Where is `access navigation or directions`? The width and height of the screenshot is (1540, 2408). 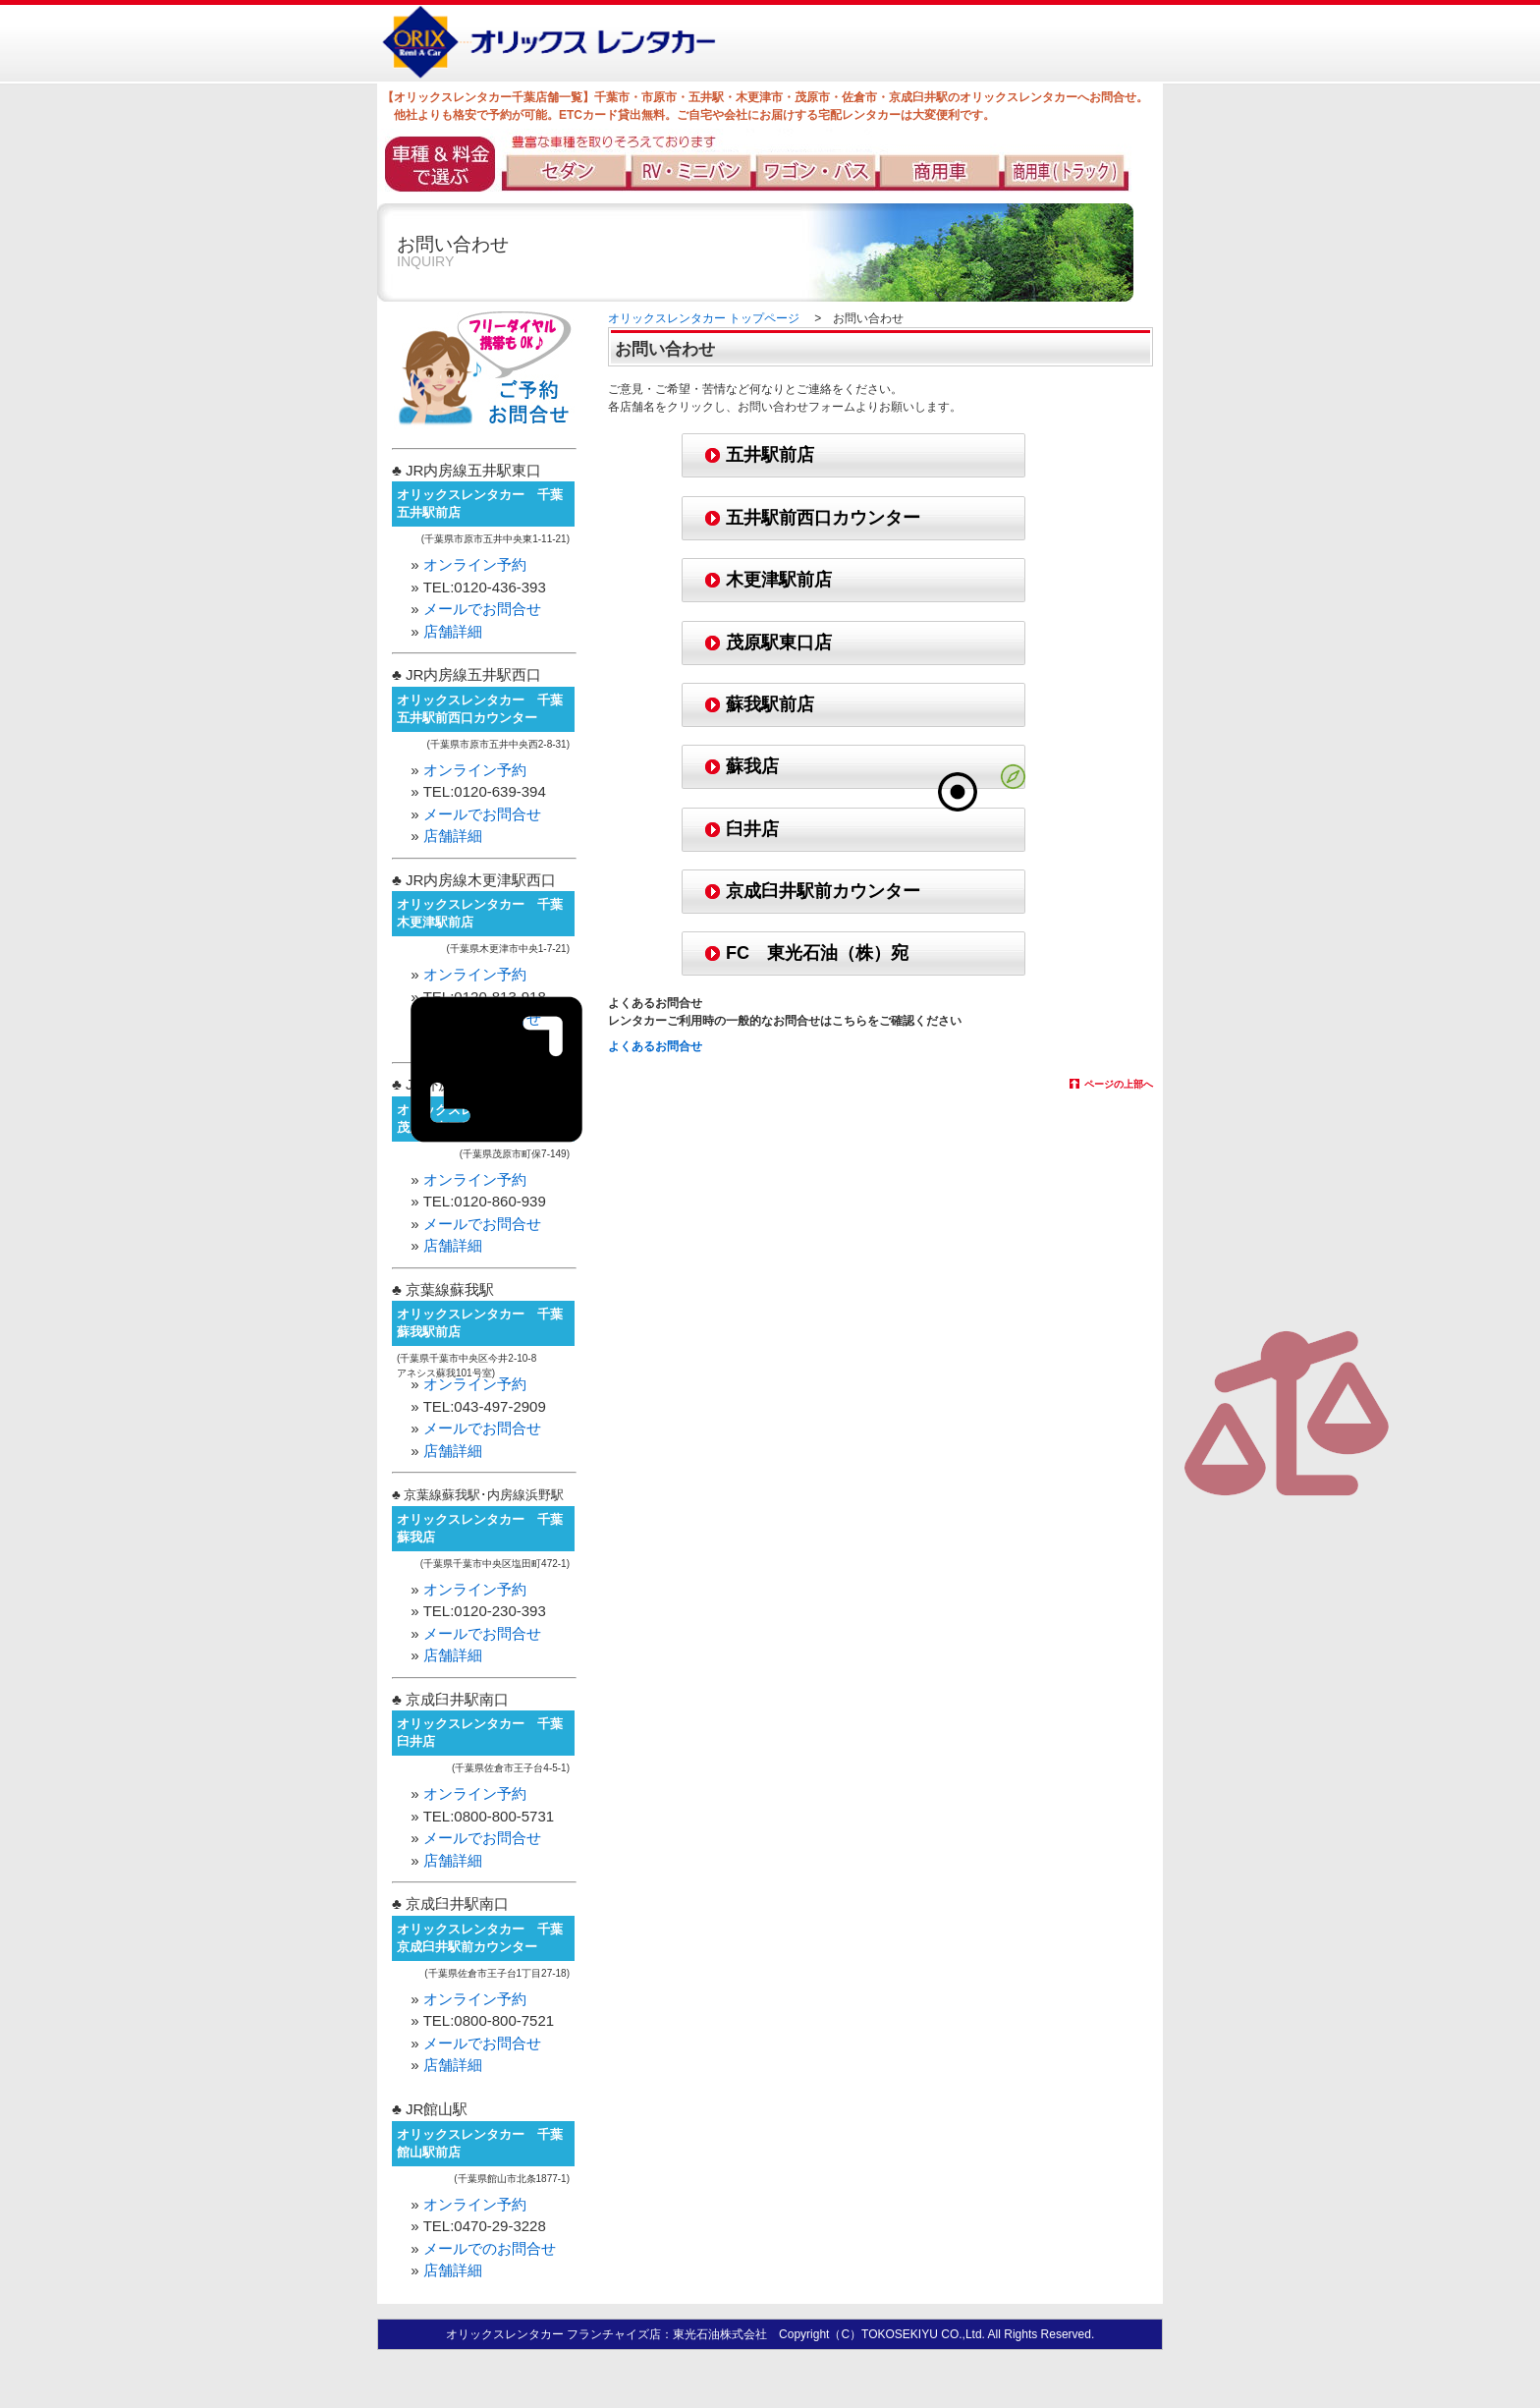
access navigation or directions is located at coordinates (1013, 776).